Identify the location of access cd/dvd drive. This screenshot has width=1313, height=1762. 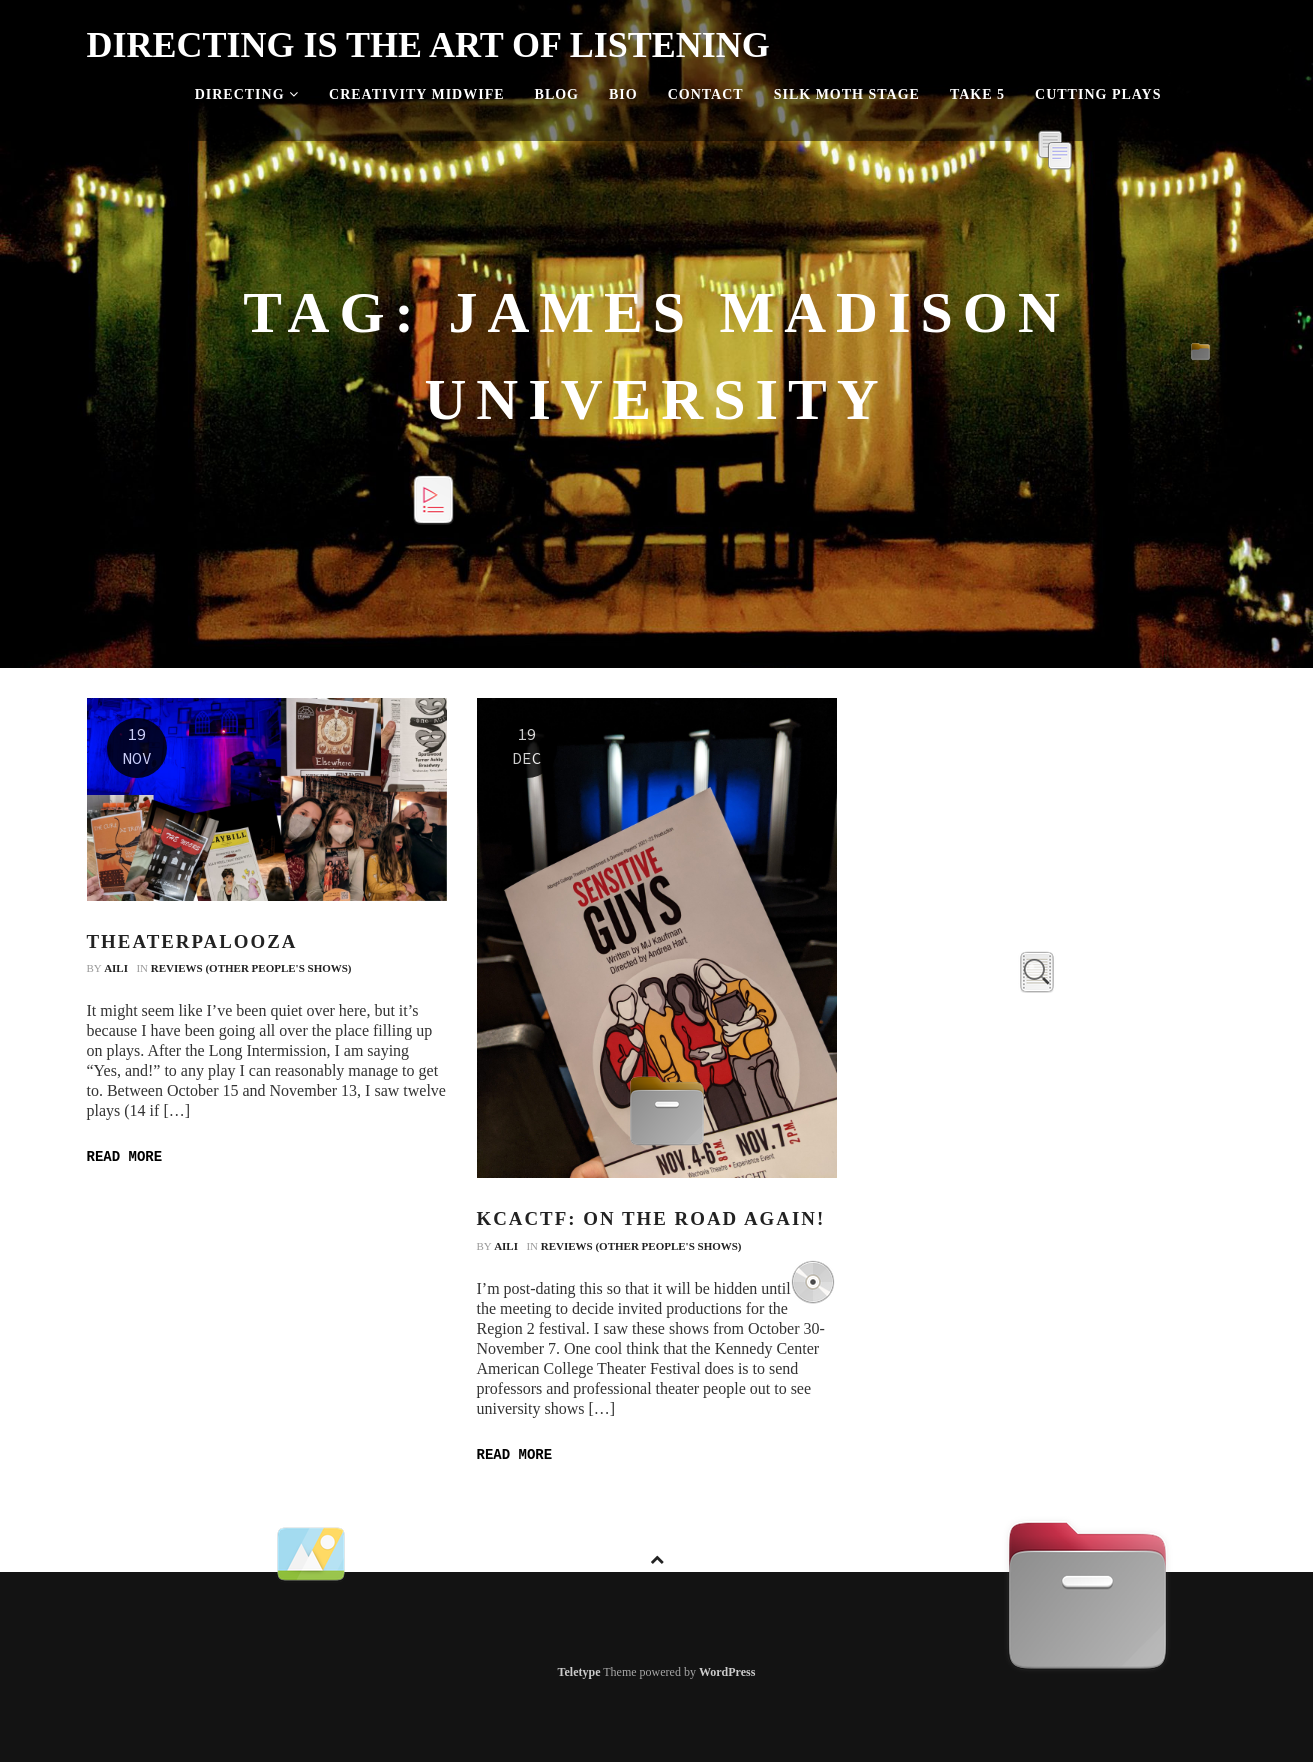
(813, 1282).